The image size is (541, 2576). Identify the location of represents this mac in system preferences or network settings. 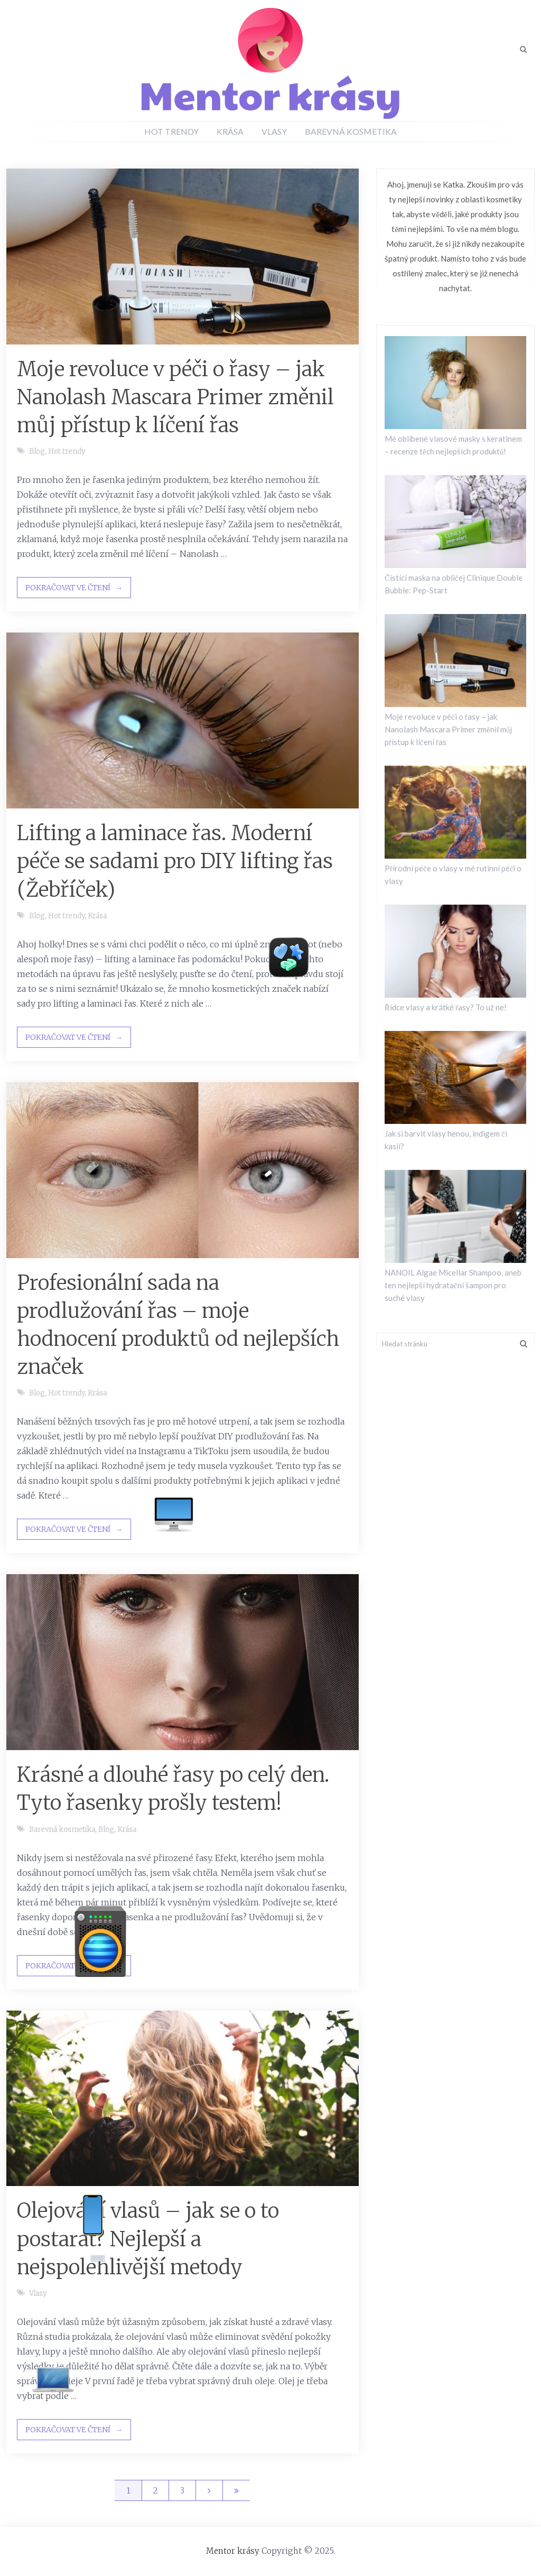
(174, 1509).